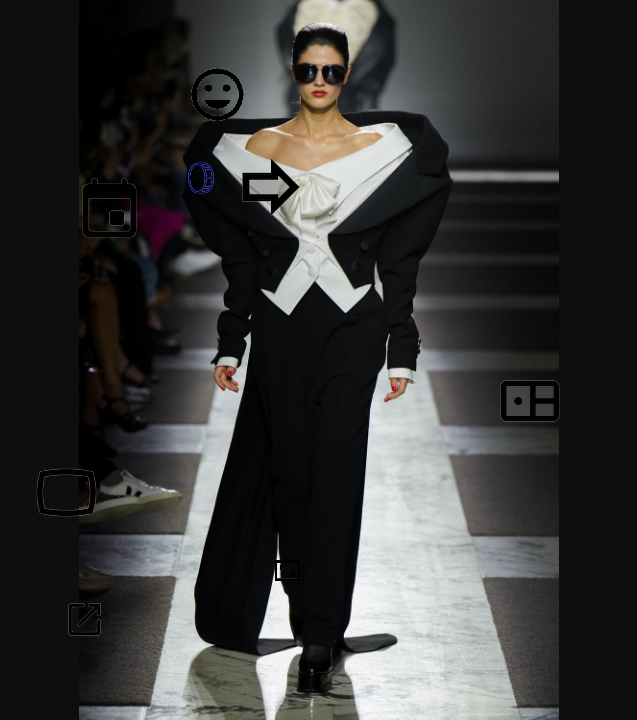 The image size is (637, 720). What do you see at coordinates (271, 187) in the screenshot?
I see `forward an email or message` at bounding box center [271, 187].